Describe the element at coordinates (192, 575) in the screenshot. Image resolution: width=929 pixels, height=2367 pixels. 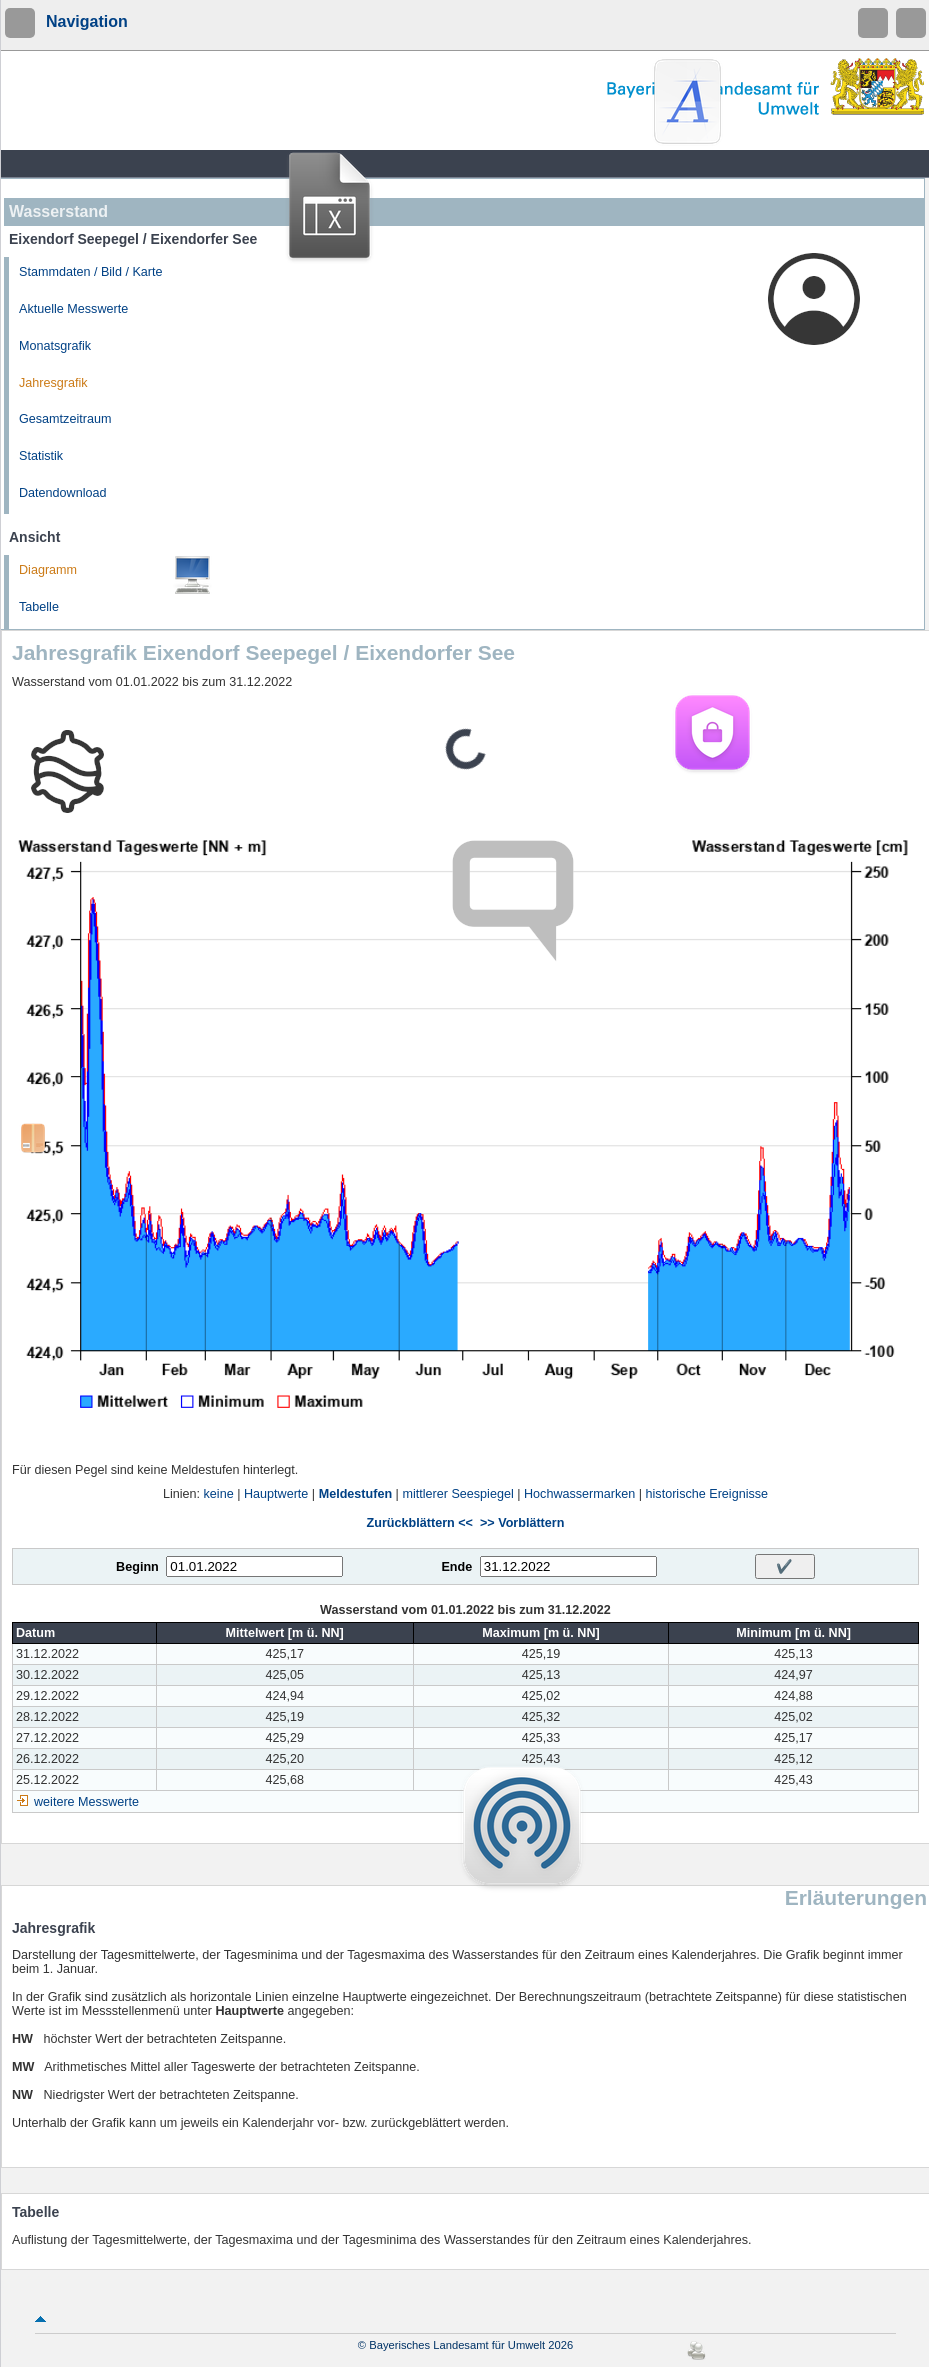
I see `access computer or desktop settings` at that location.